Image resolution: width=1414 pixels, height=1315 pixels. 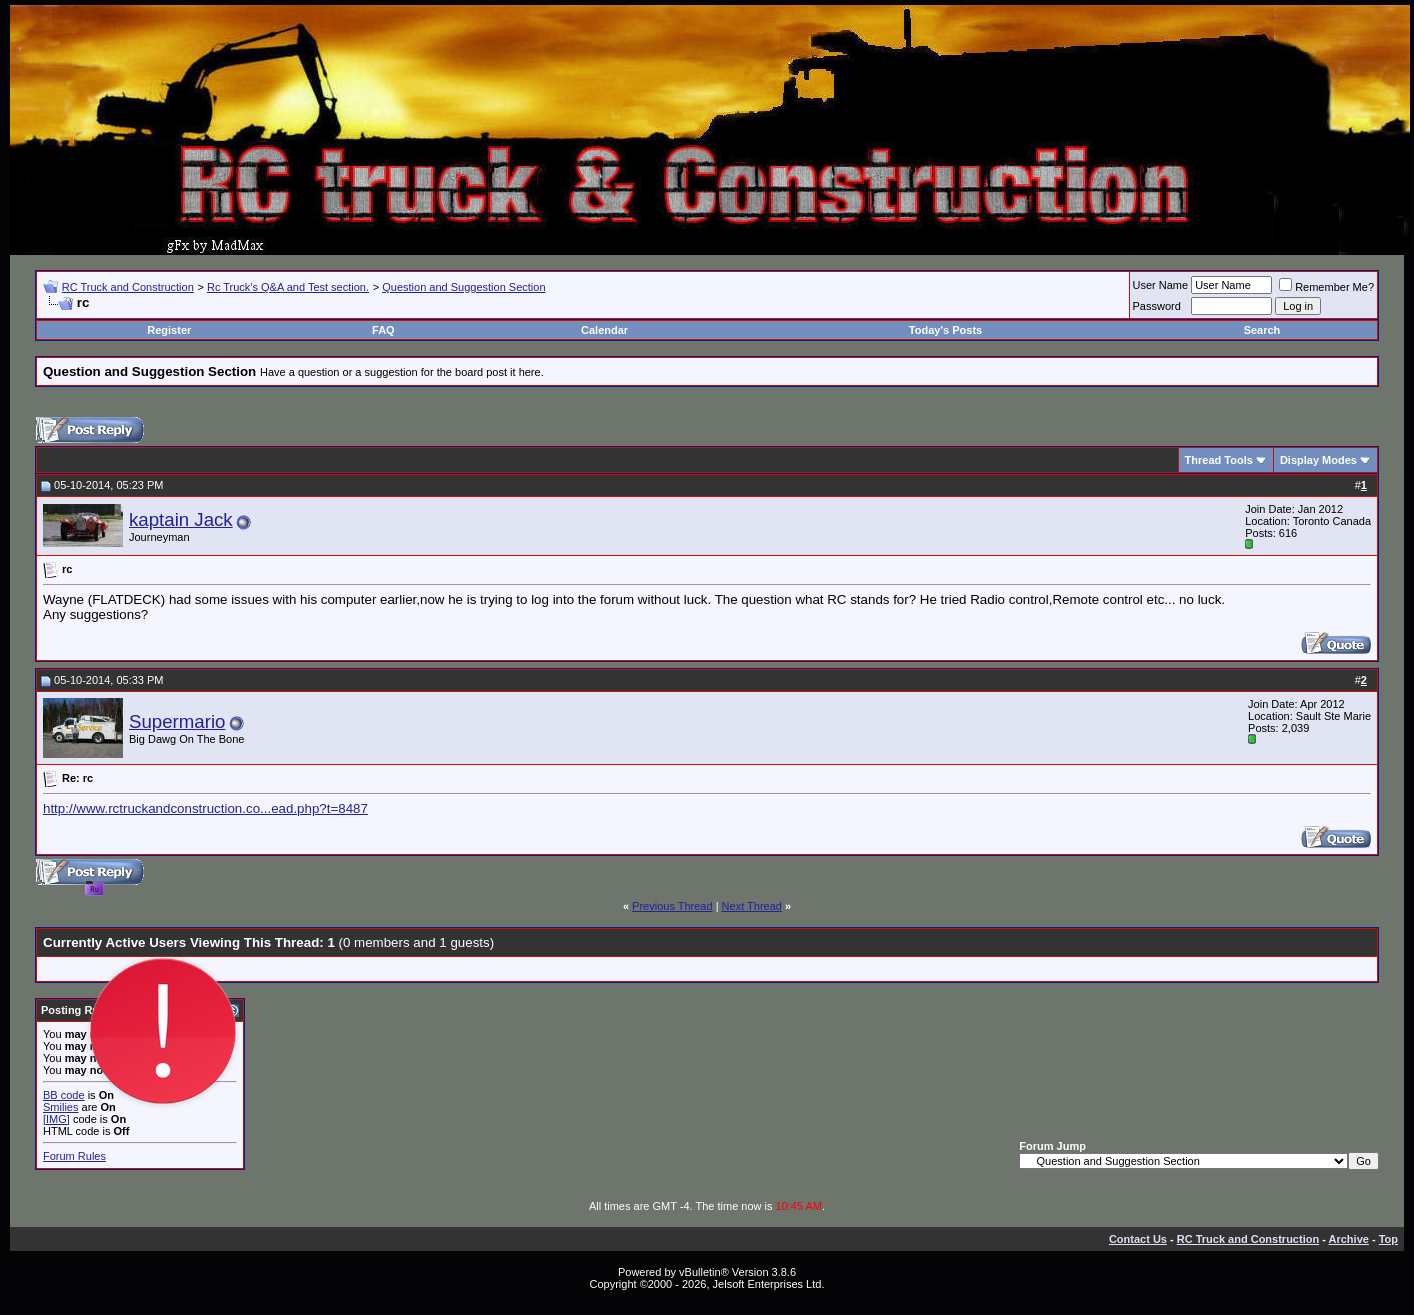 What do you see at coordinates (163, 1031) in the screenshot?
I see `indicates a warning or caution in a dialog` at bounding box center [163, 1031].